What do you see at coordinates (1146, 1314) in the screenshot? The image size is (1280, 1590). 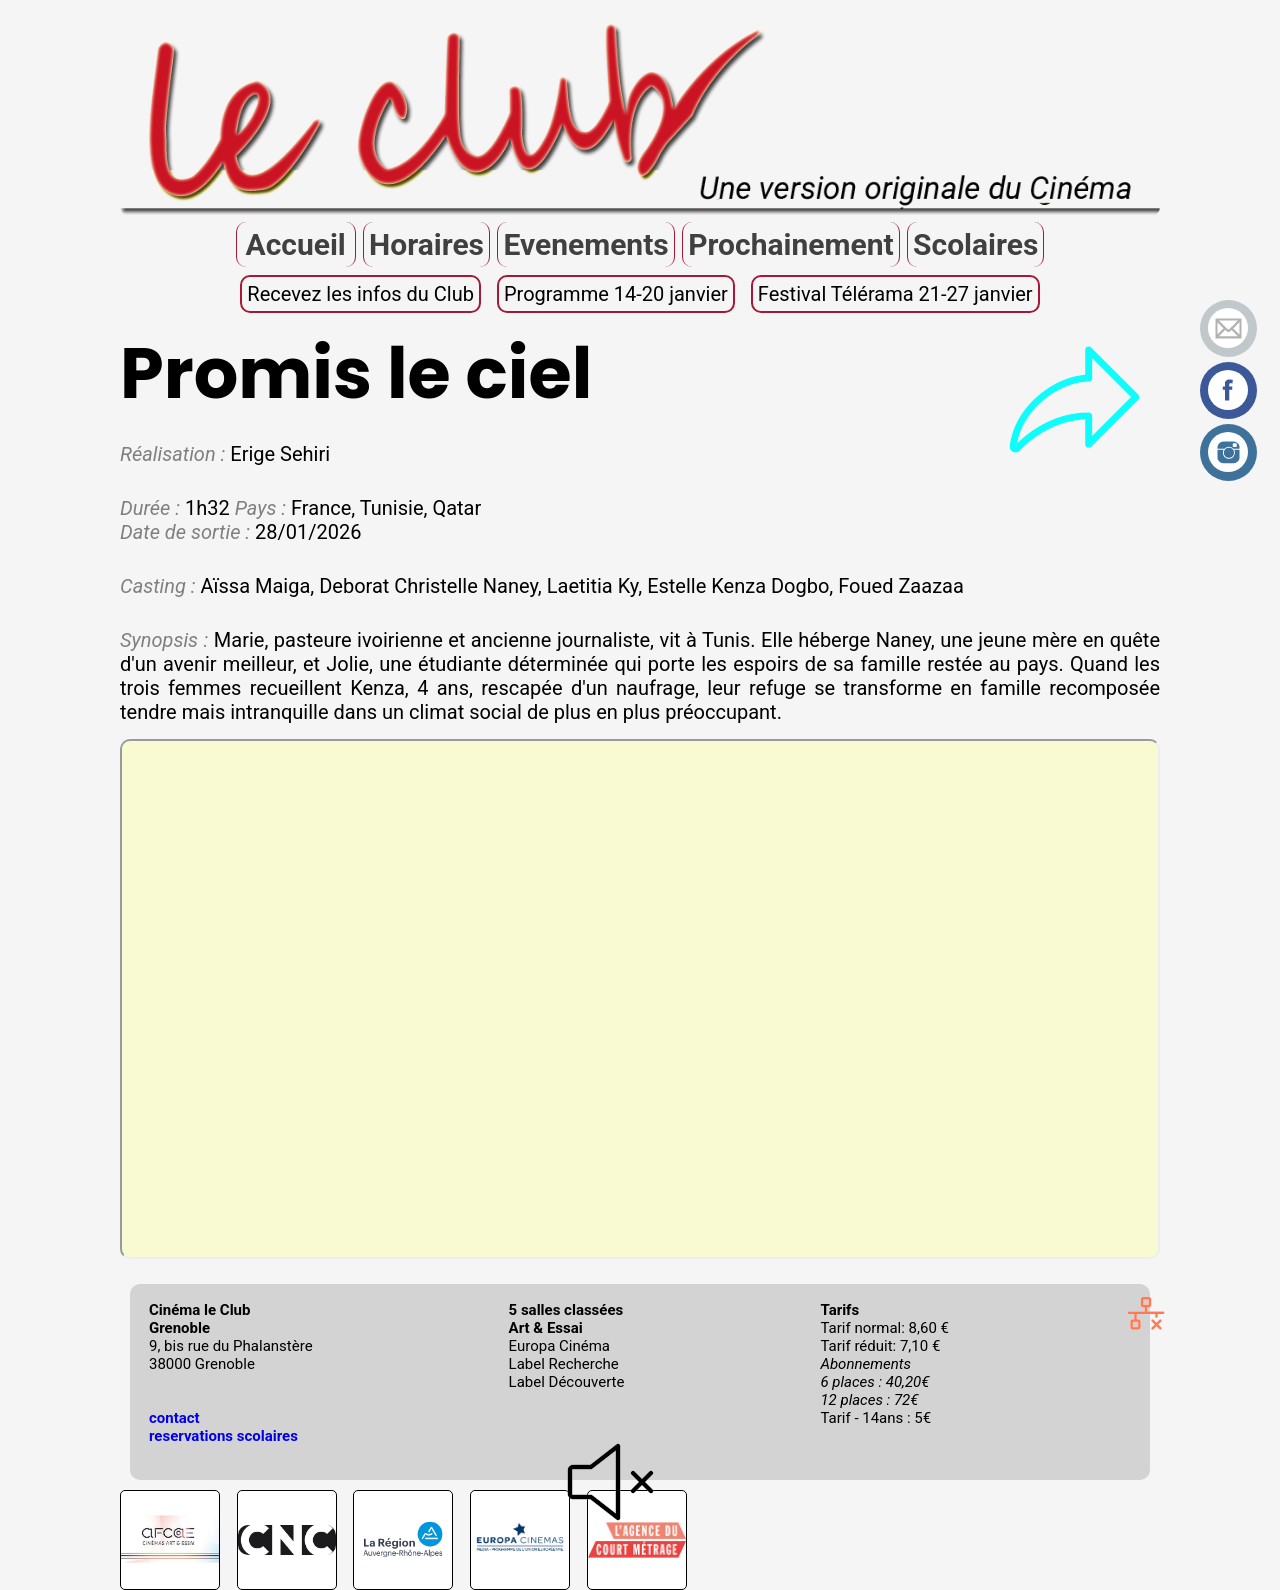 I see `network connection error or failure` at bounding box center [1146, 1314].